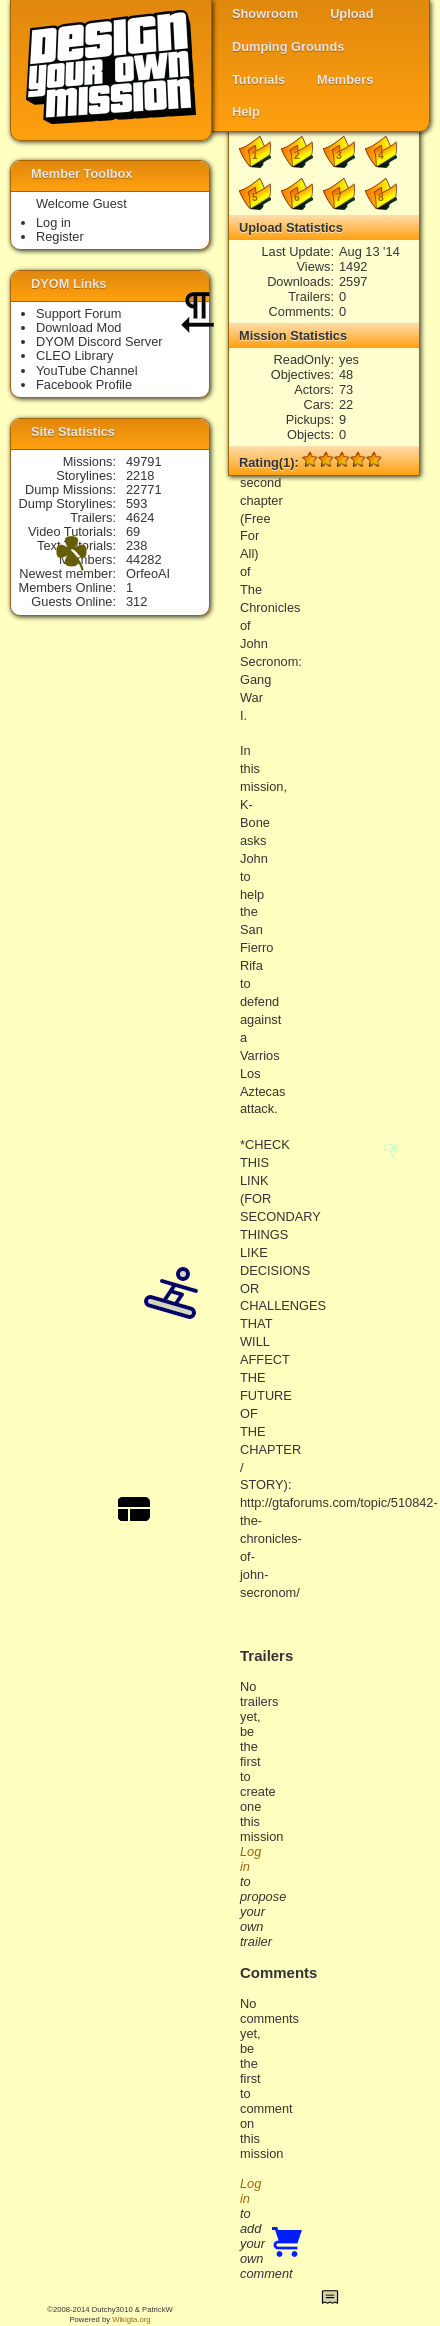  Describe the element at coordinates (174, 1293) in the screenshot. I see `access snowboarding or winter sports content` at that location.